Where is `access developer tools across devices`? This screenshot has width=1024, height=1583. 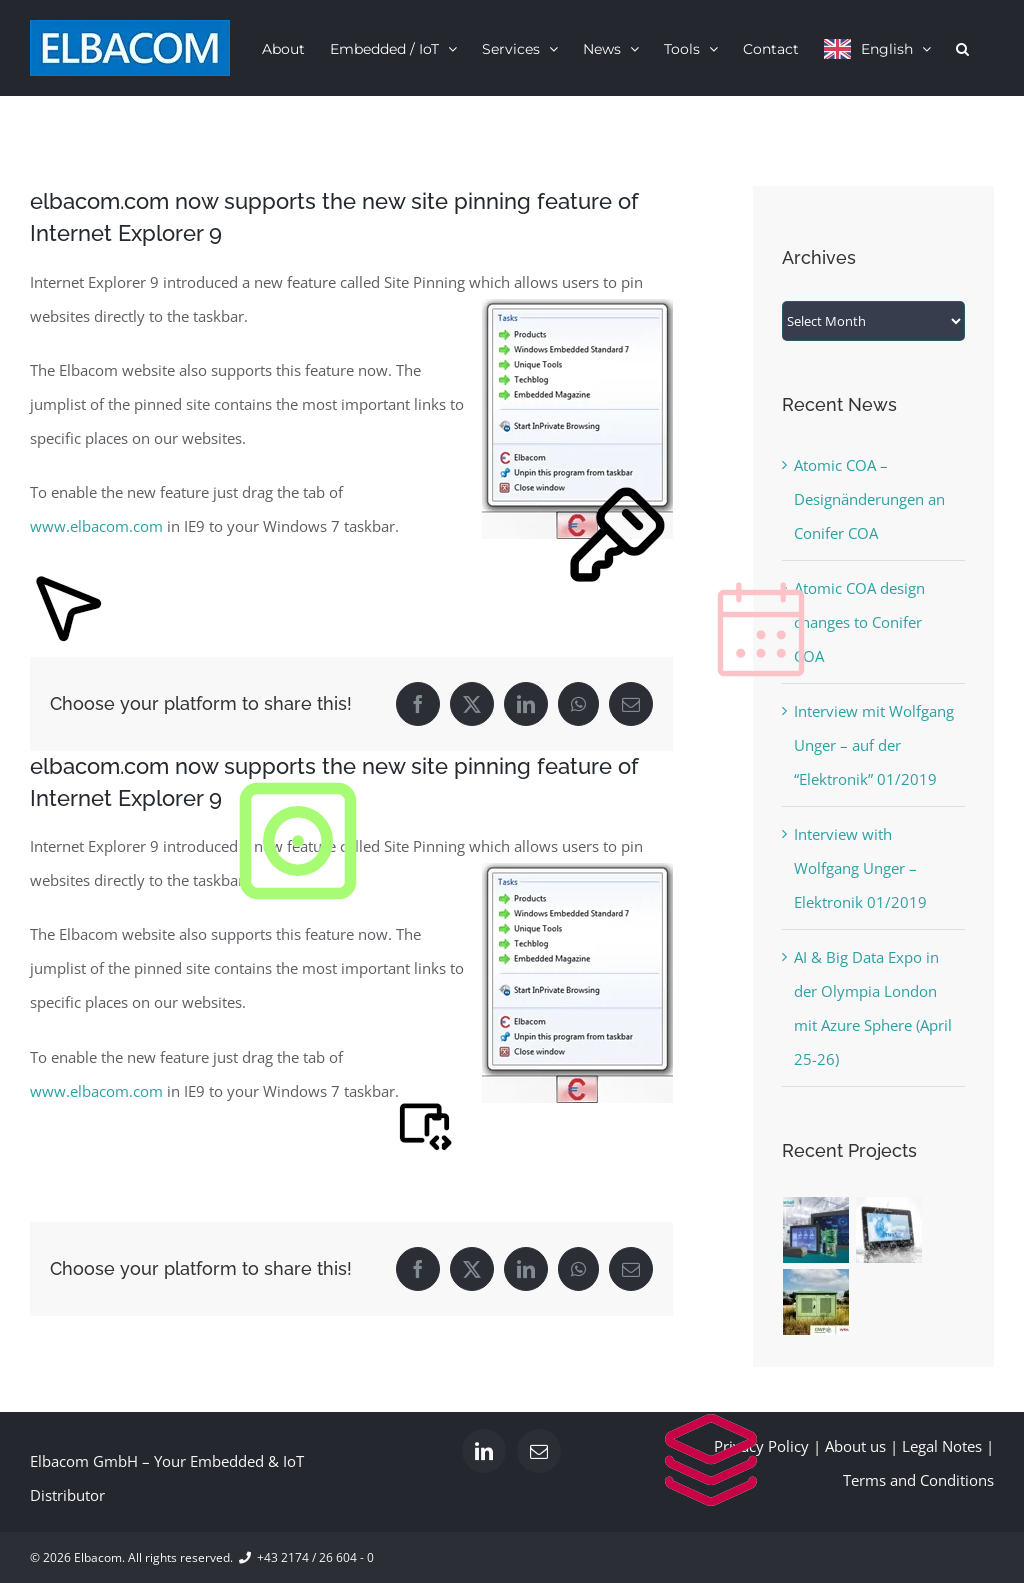 access developer tools across devices is located at coordinates (424, 1125).